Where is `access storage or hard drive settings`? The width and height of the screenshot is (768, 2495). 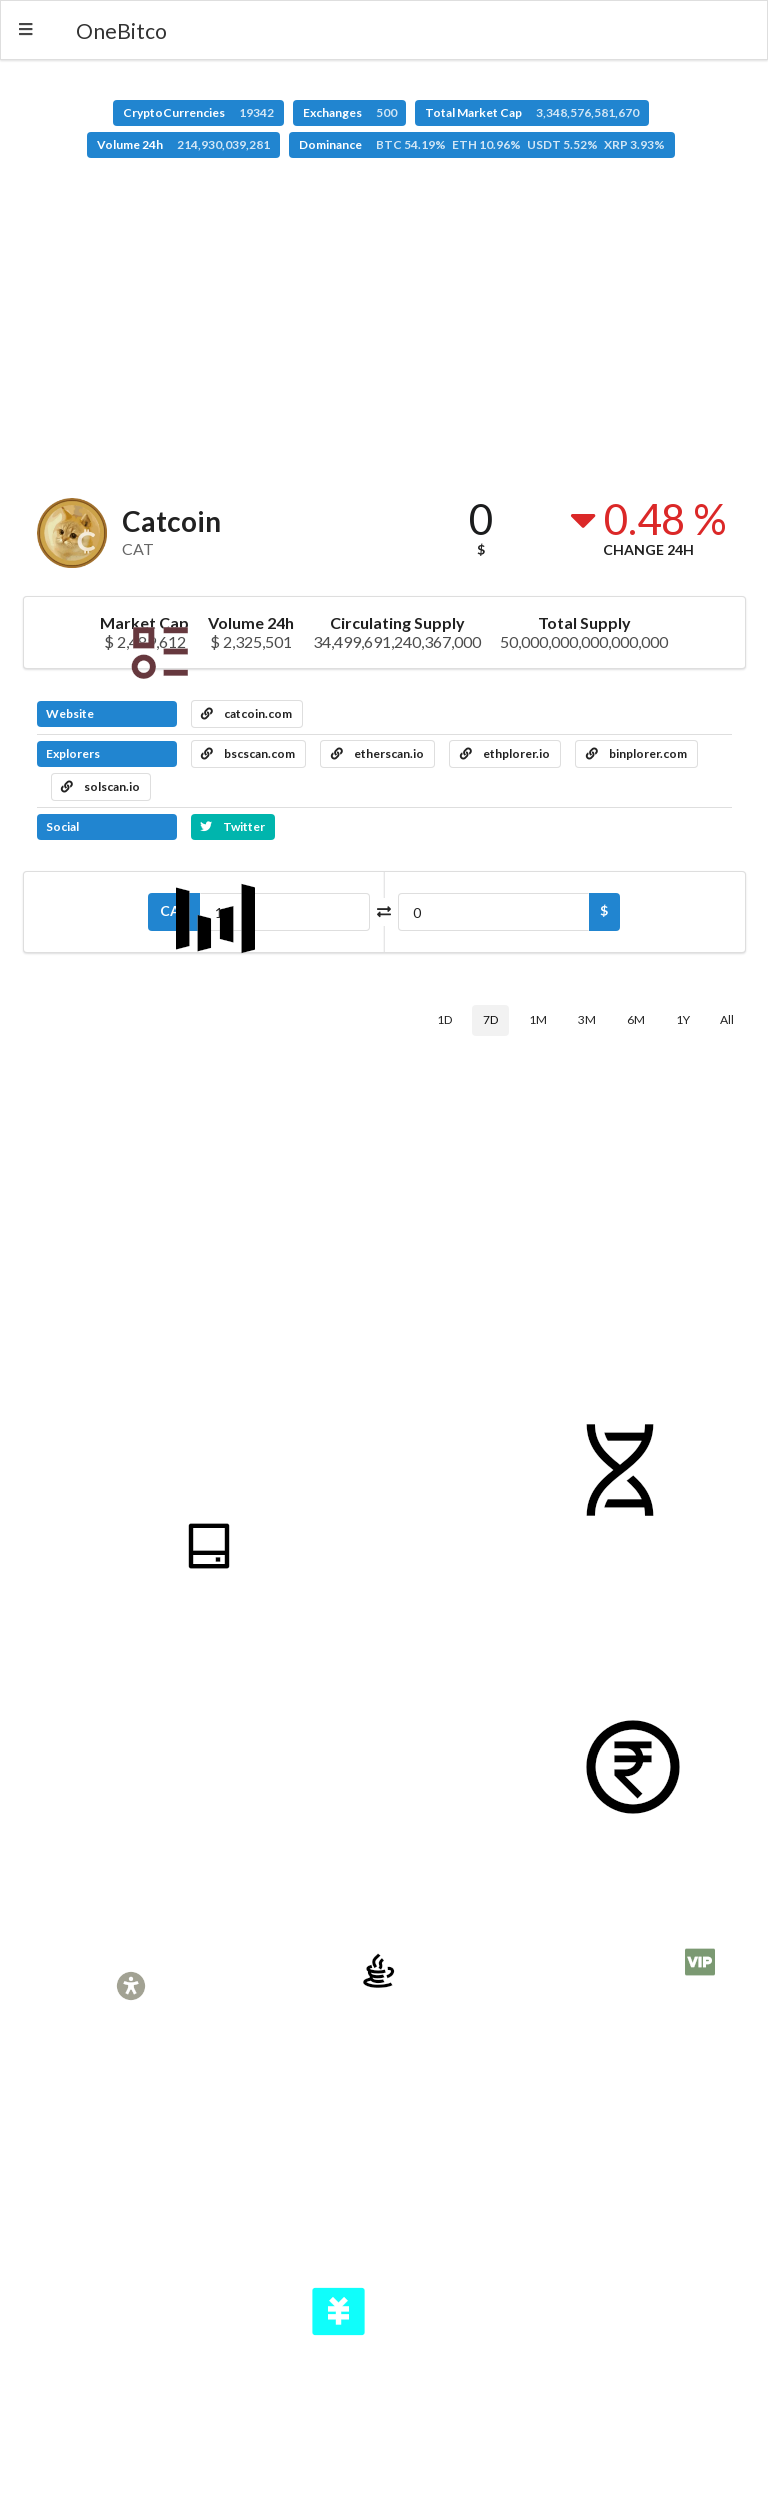
access storage or hard drive settings is located at coordinates (209, 1546).